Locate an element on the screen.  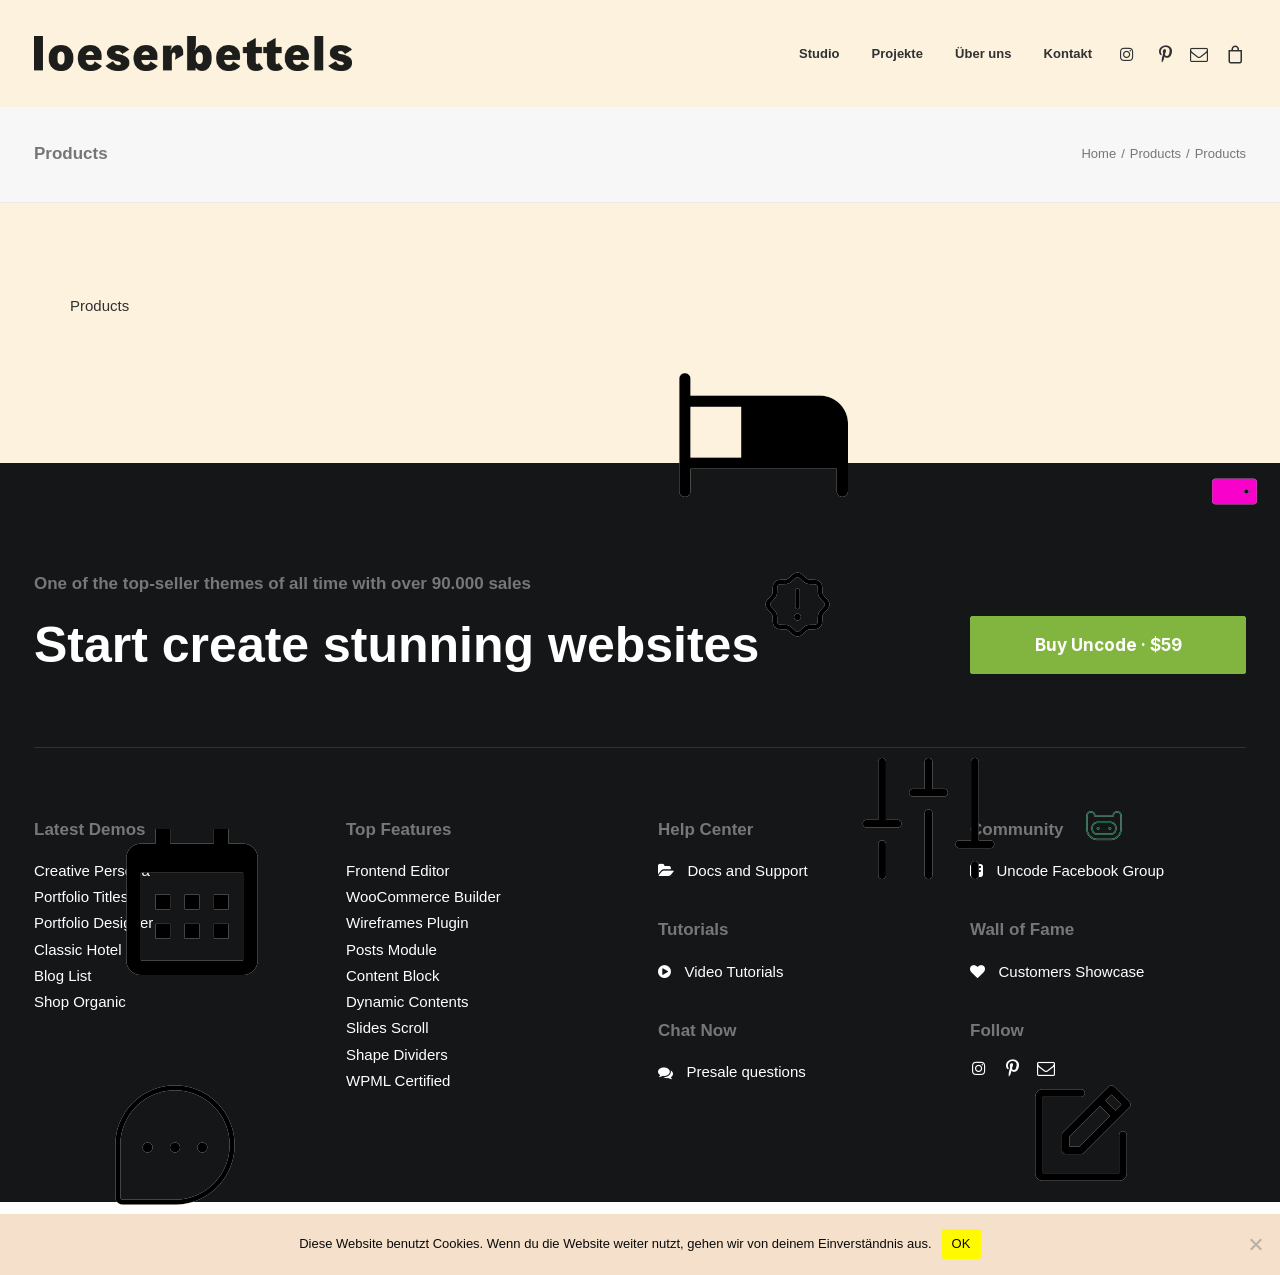
view calendar or schedule is located at coordinates (192, 902).